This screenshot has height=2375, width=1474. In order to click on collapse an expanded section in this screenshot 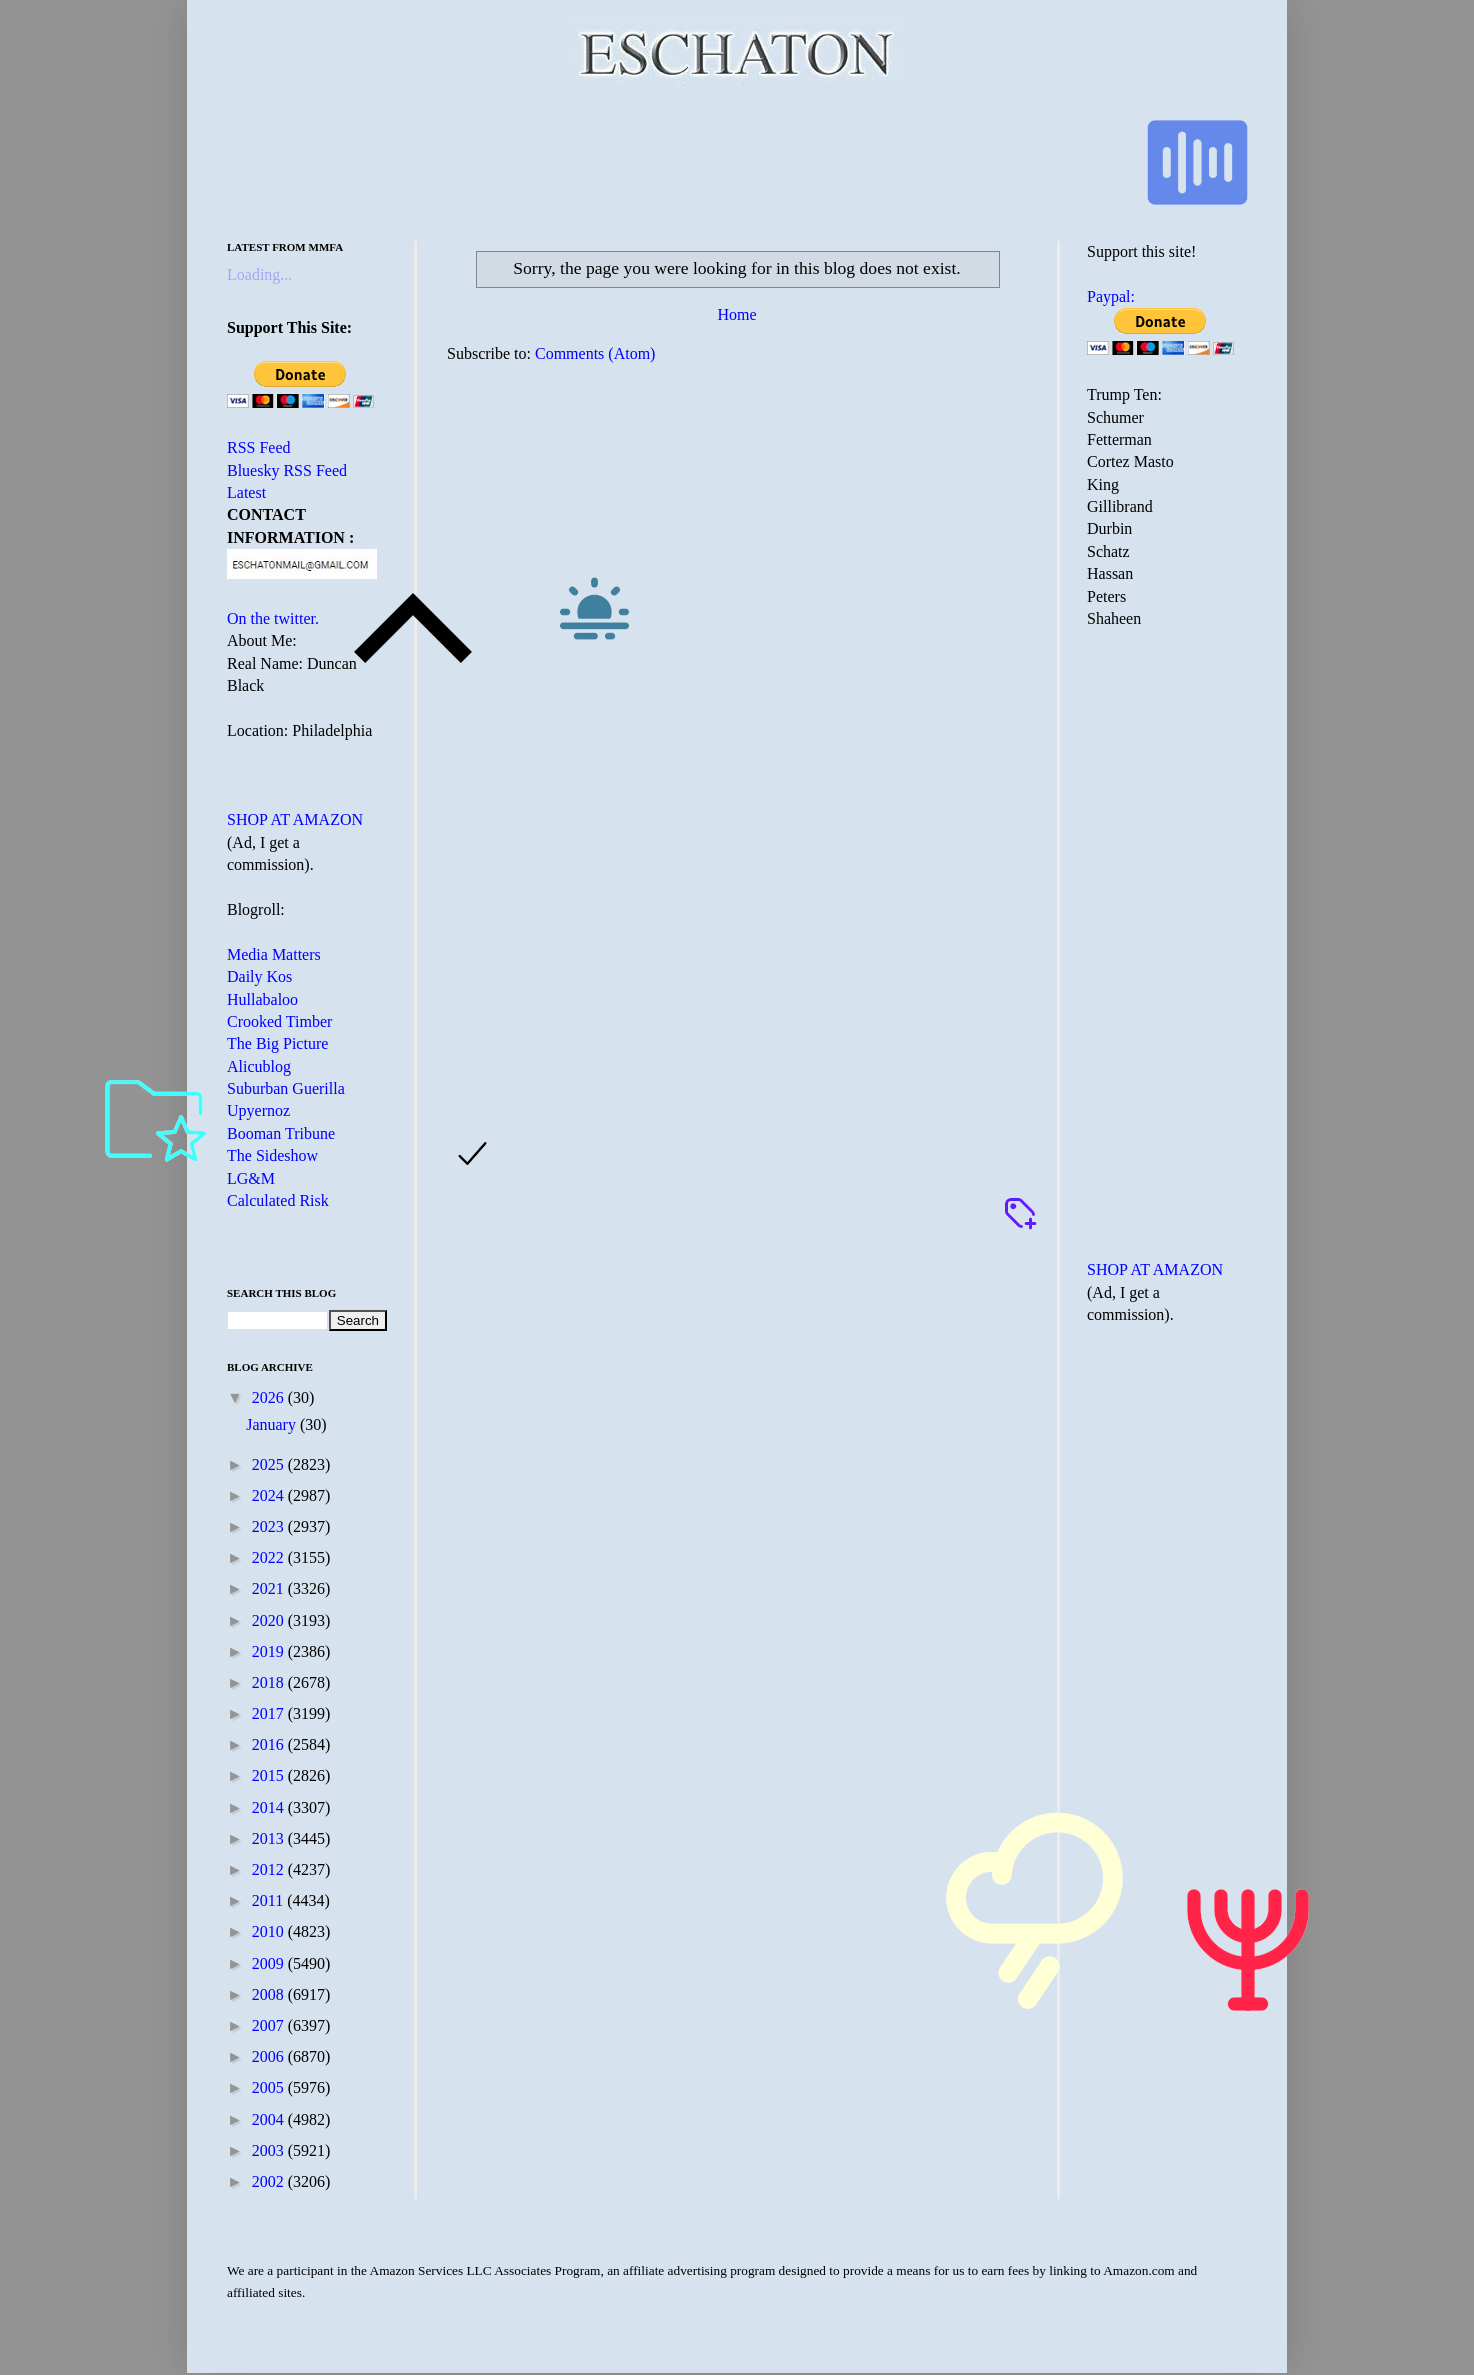, I will do `click(413, 628)`.